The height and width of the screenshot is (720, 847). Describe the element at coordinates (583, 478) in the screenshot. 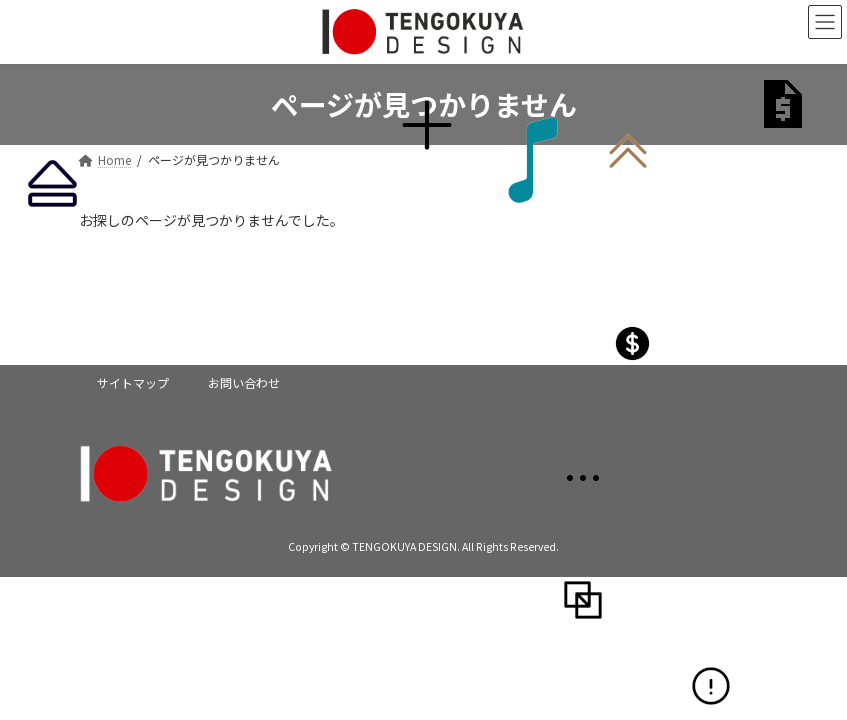

I see `access more options or actions` at that location.